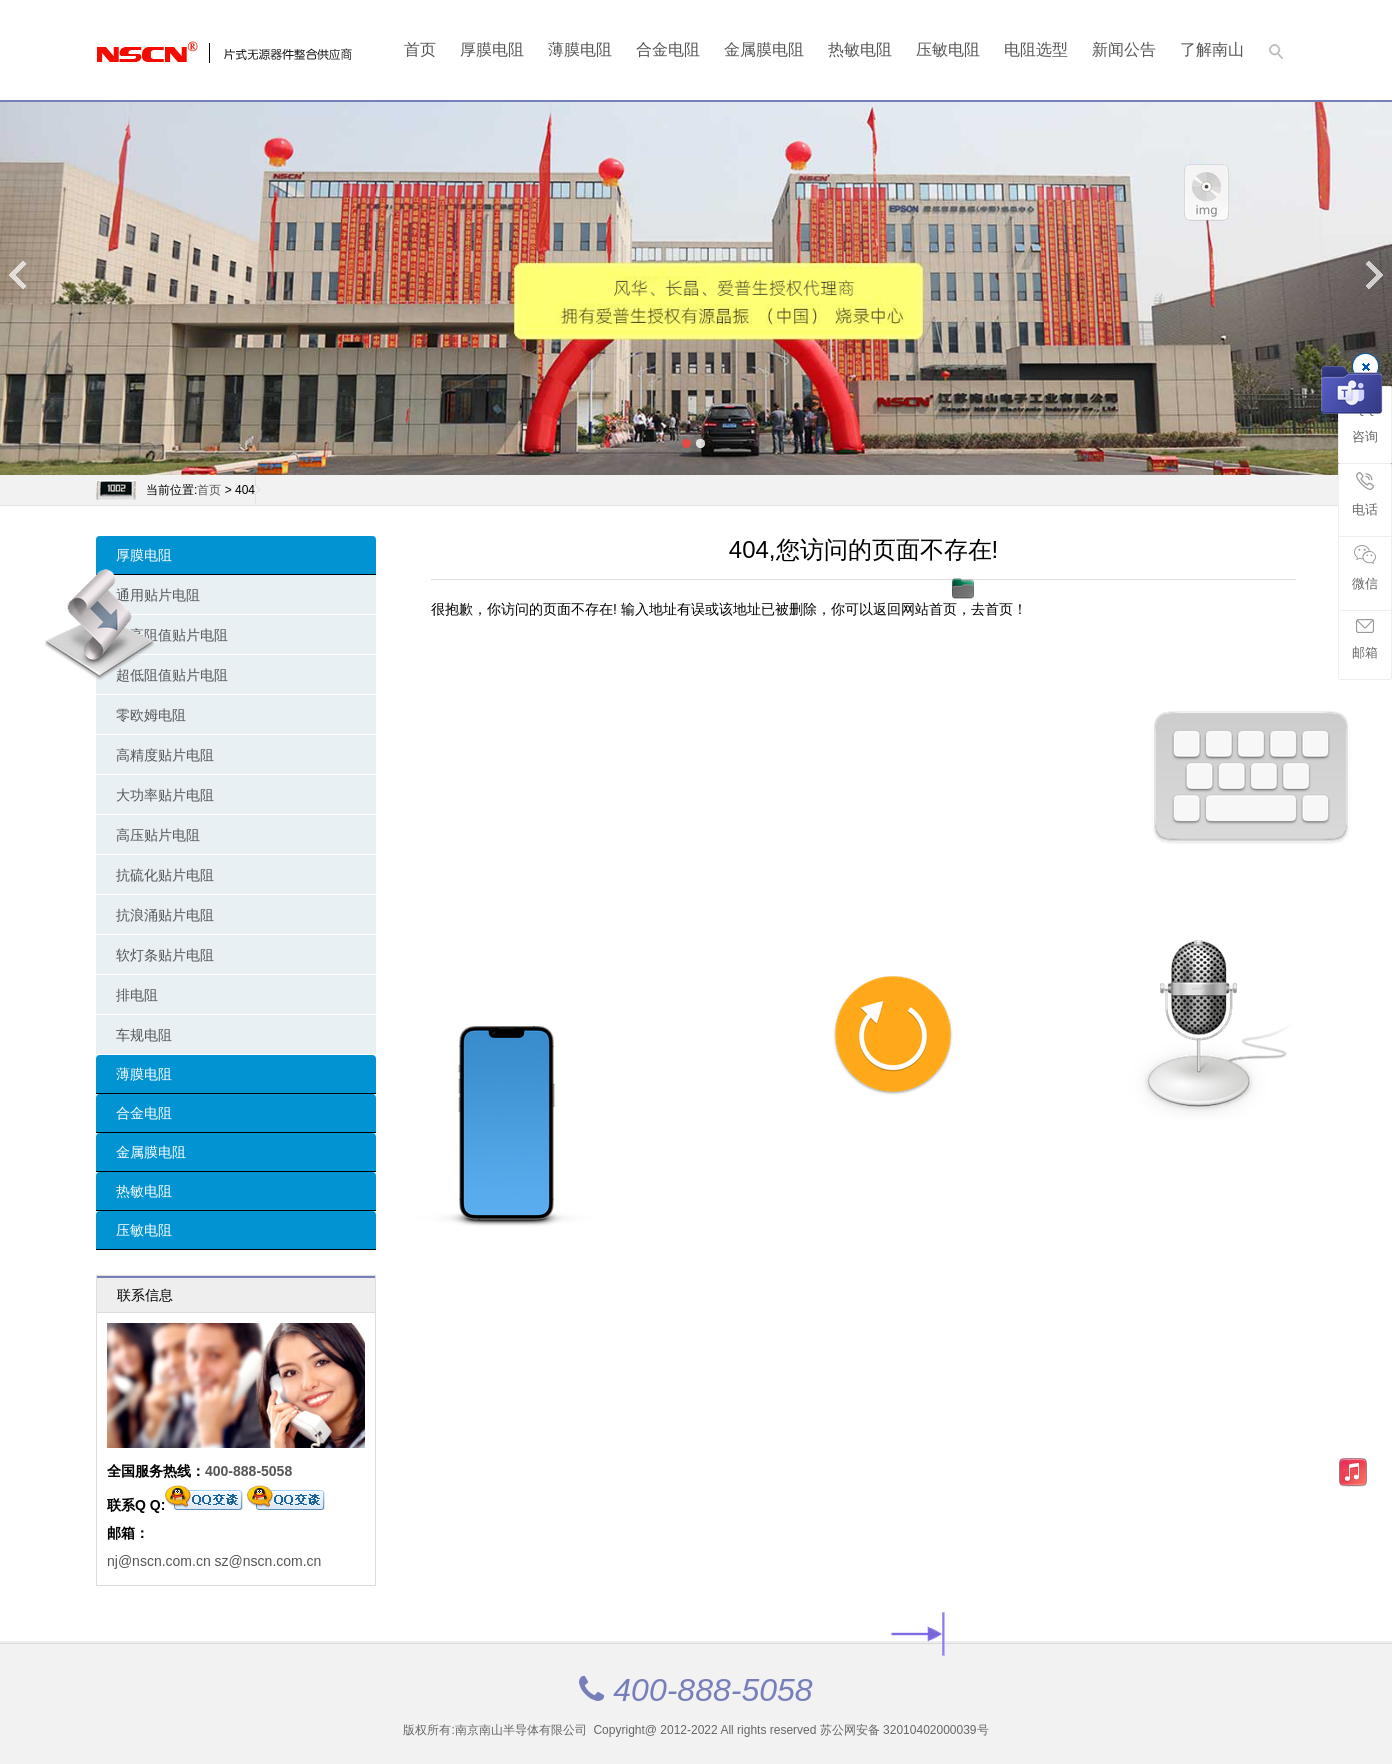 This screenshot has width=1392, height=1764. I want to click on reboot or restart the system, so click(893, 1034).